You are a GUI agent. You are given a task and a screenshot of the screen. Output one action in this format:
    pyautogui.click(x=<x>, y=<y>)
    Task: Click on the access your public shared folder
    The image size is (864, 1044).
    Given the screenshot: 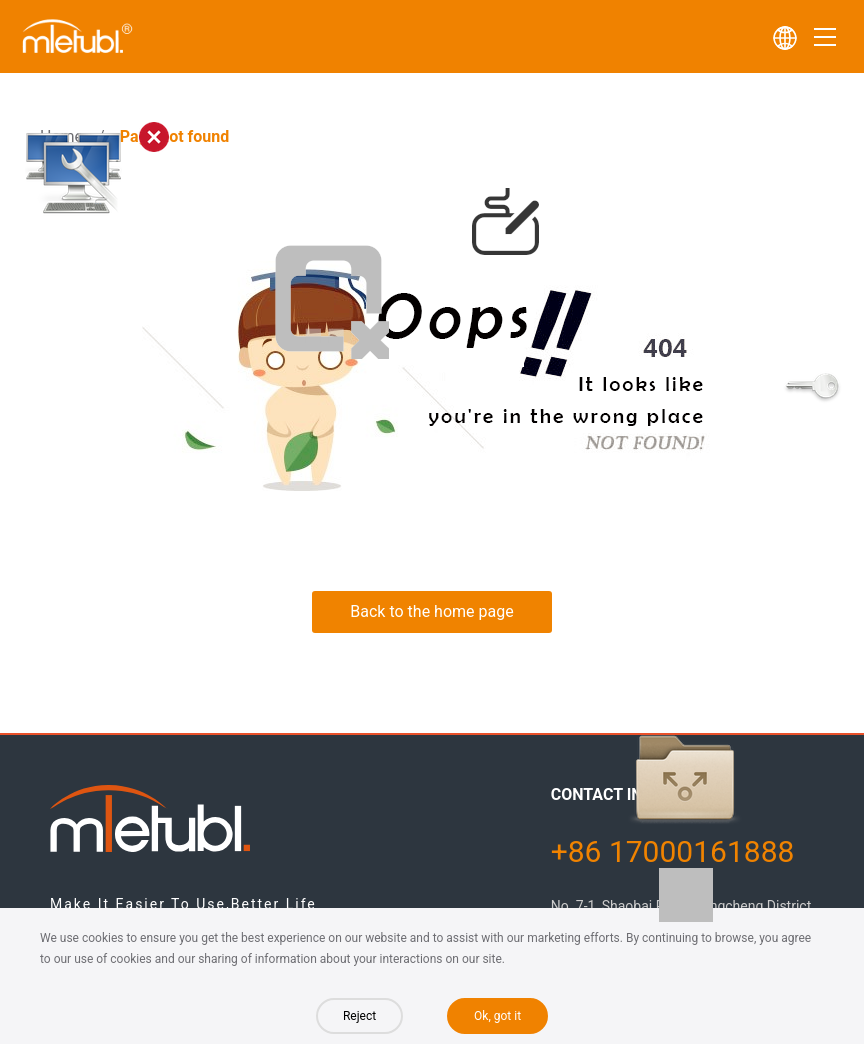 What is the action you would take?
    pyautogui.click(x=685, y=783)
    